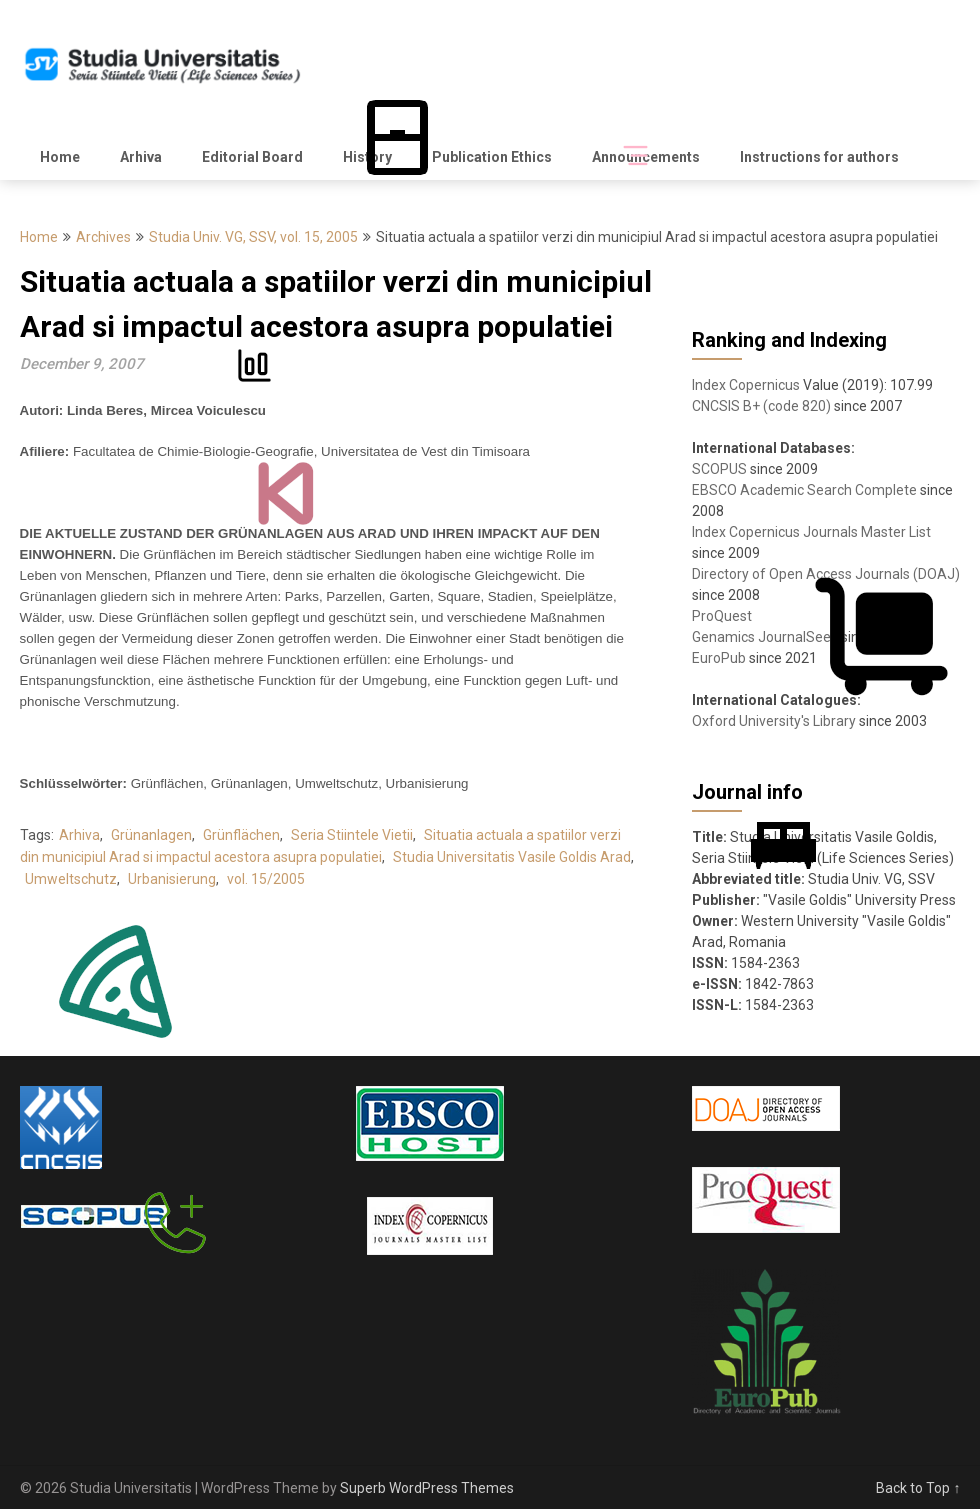 This screenshot has height=1509, width=980. I want to click on view window sensor status, so click(397, 137).